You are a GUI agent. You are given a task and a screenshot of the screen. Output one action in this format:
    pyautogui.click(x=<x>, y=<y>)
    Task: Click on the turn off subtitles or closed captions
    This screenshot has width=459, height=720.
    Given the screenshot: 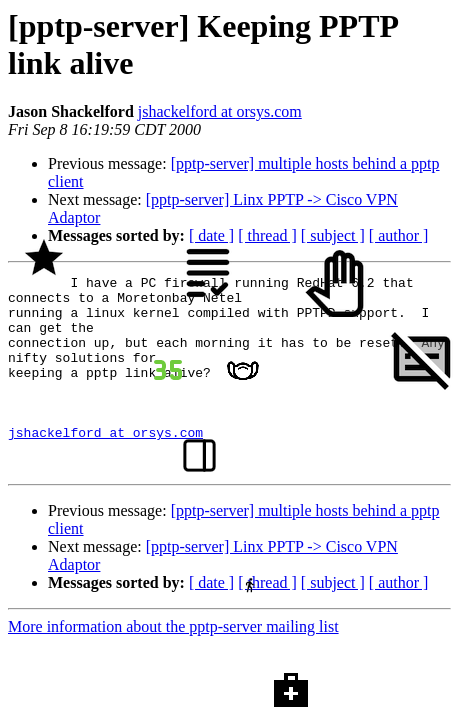 What is the action you would take?
    pyautogui.click(x=422, y=359)
    